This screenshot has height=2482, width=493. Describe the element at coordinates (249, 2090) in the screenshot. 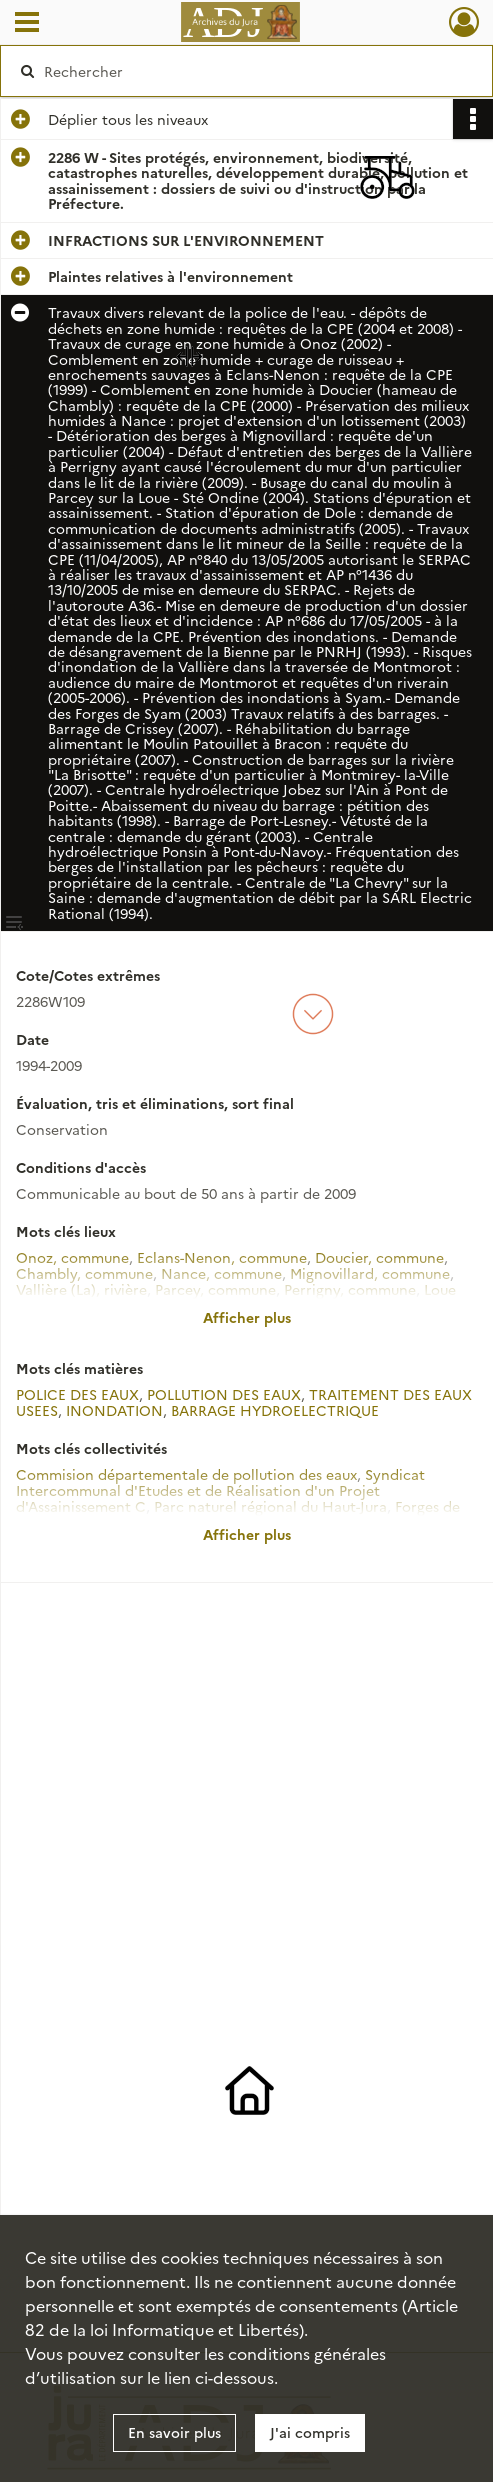

I see `navigate to home screen` at that location.